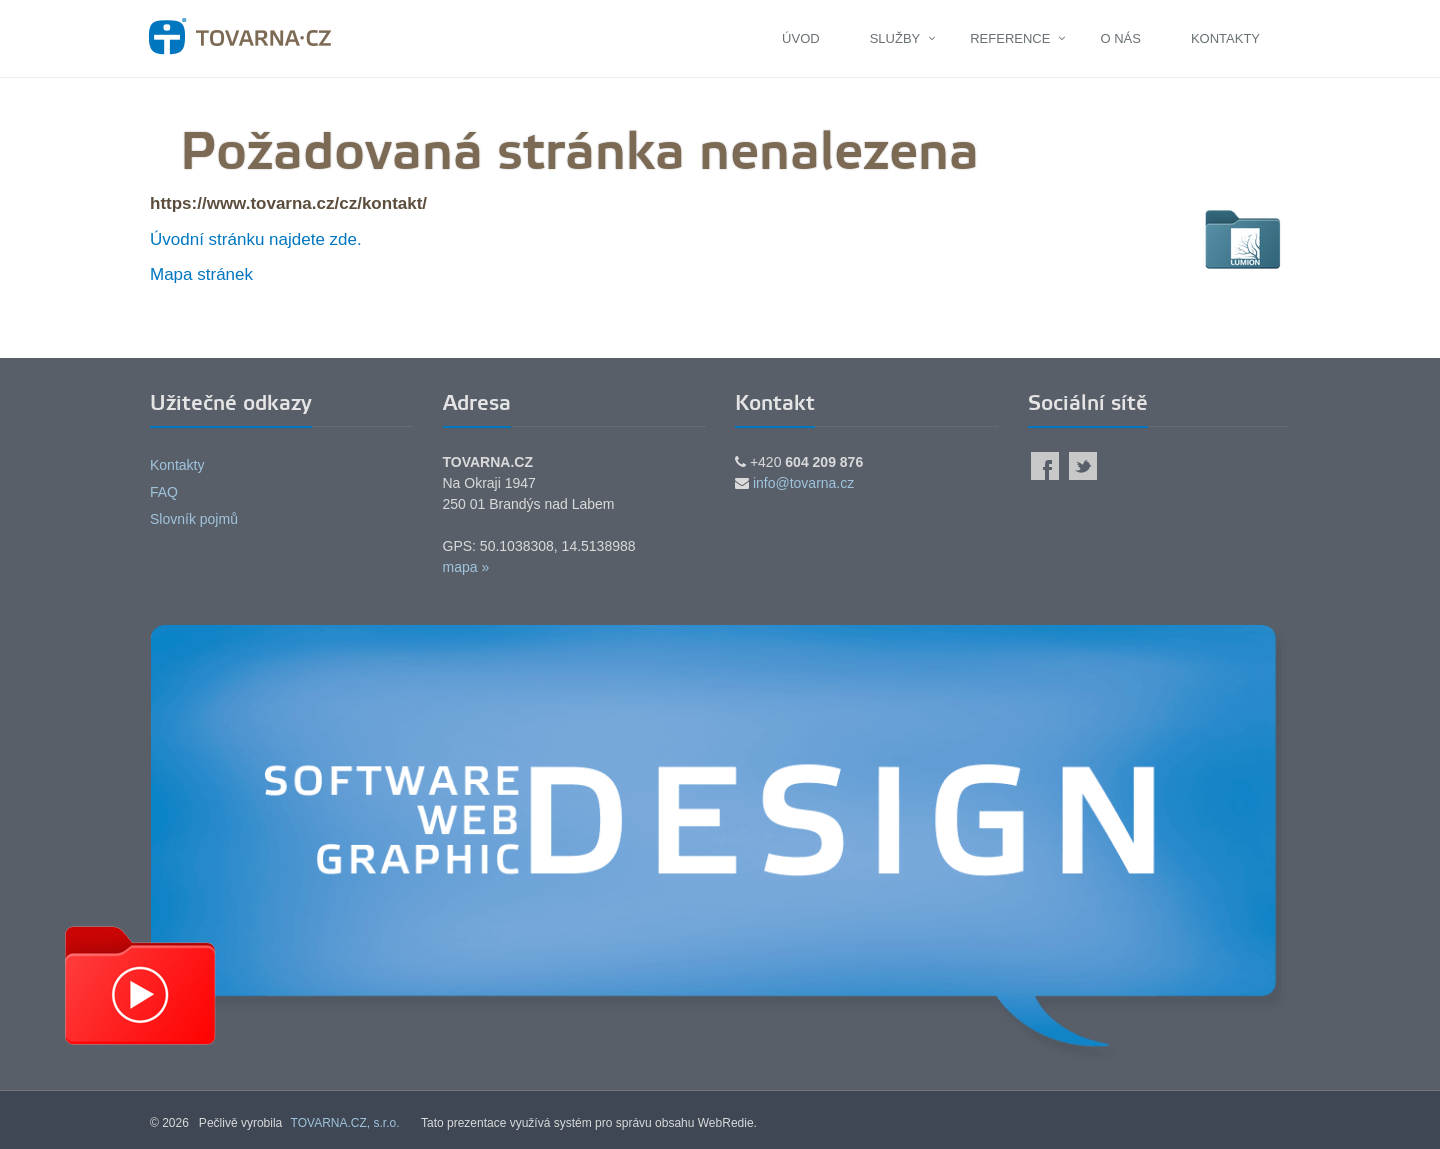  Describe the element at coordinates (1242, 241) in the screenshot. I see `open lumion project files folder` at that location.